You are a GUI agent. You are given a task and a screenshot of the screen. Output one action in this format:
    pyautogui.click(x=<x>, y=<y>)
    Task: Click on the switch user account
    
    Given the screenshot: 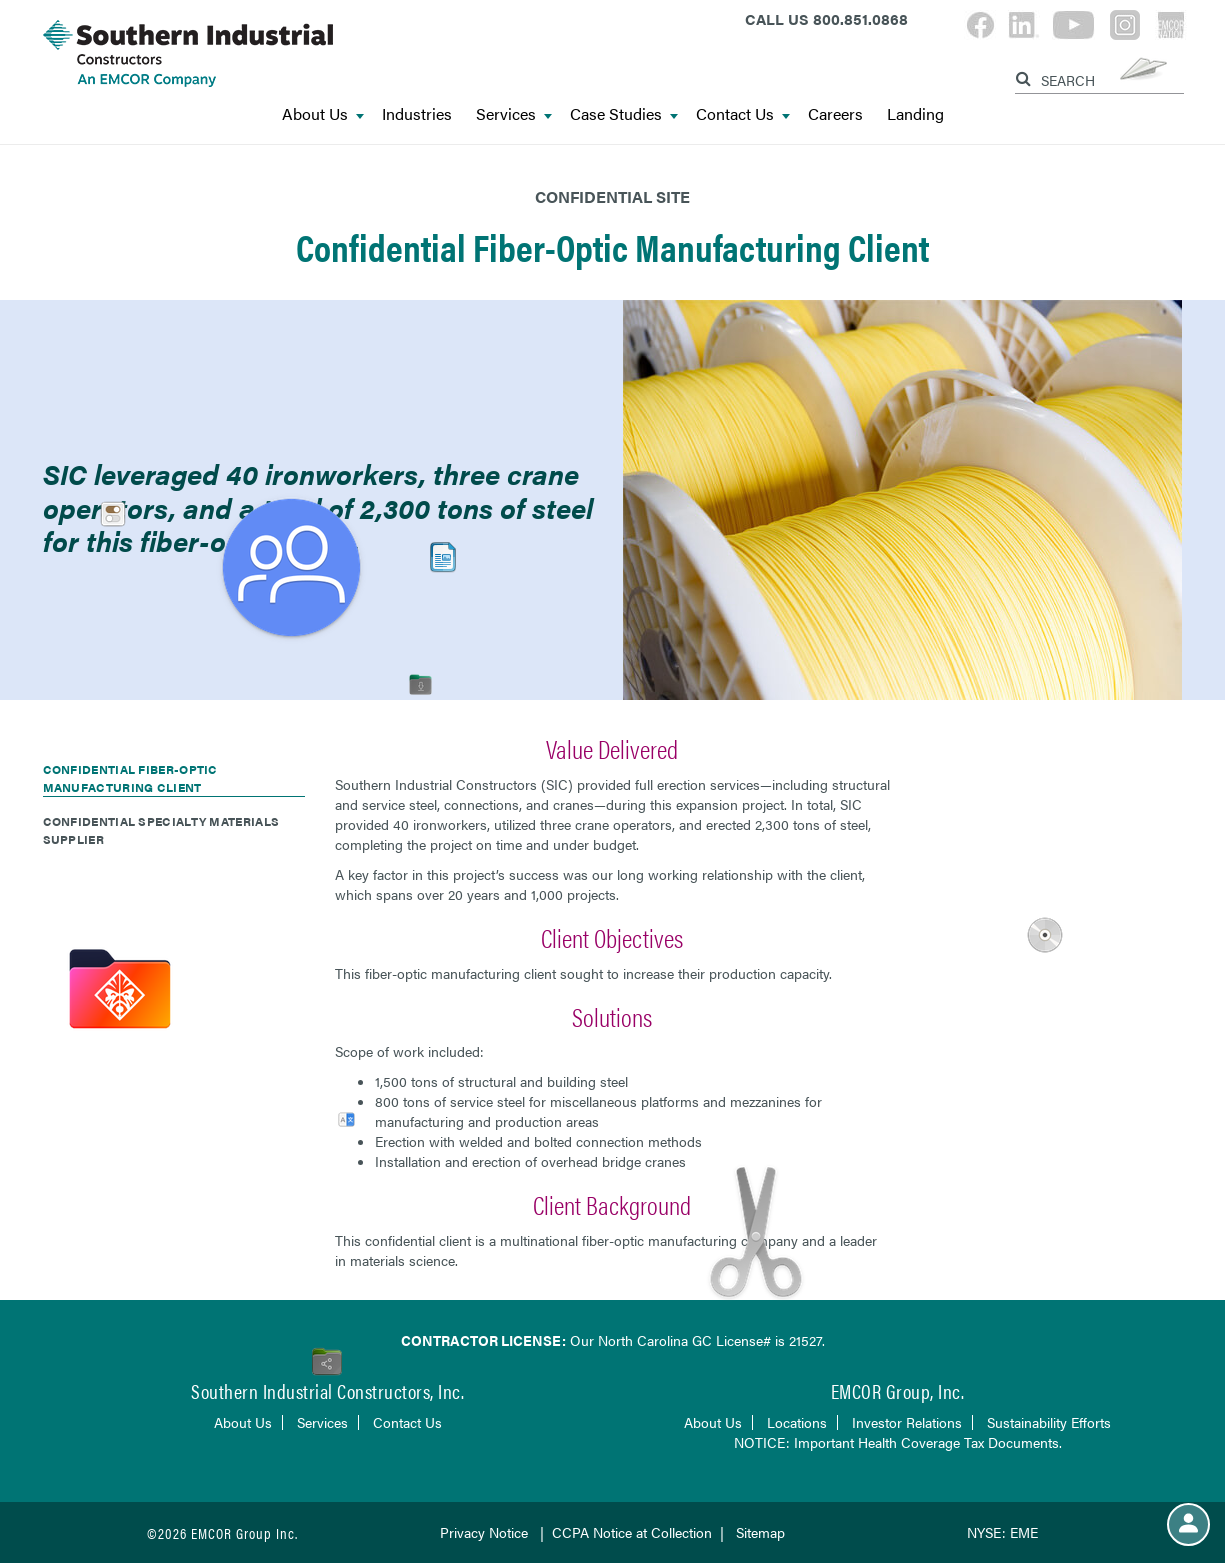 What is the action you would take?
    pyautogui.click(x=291, y=567)
    